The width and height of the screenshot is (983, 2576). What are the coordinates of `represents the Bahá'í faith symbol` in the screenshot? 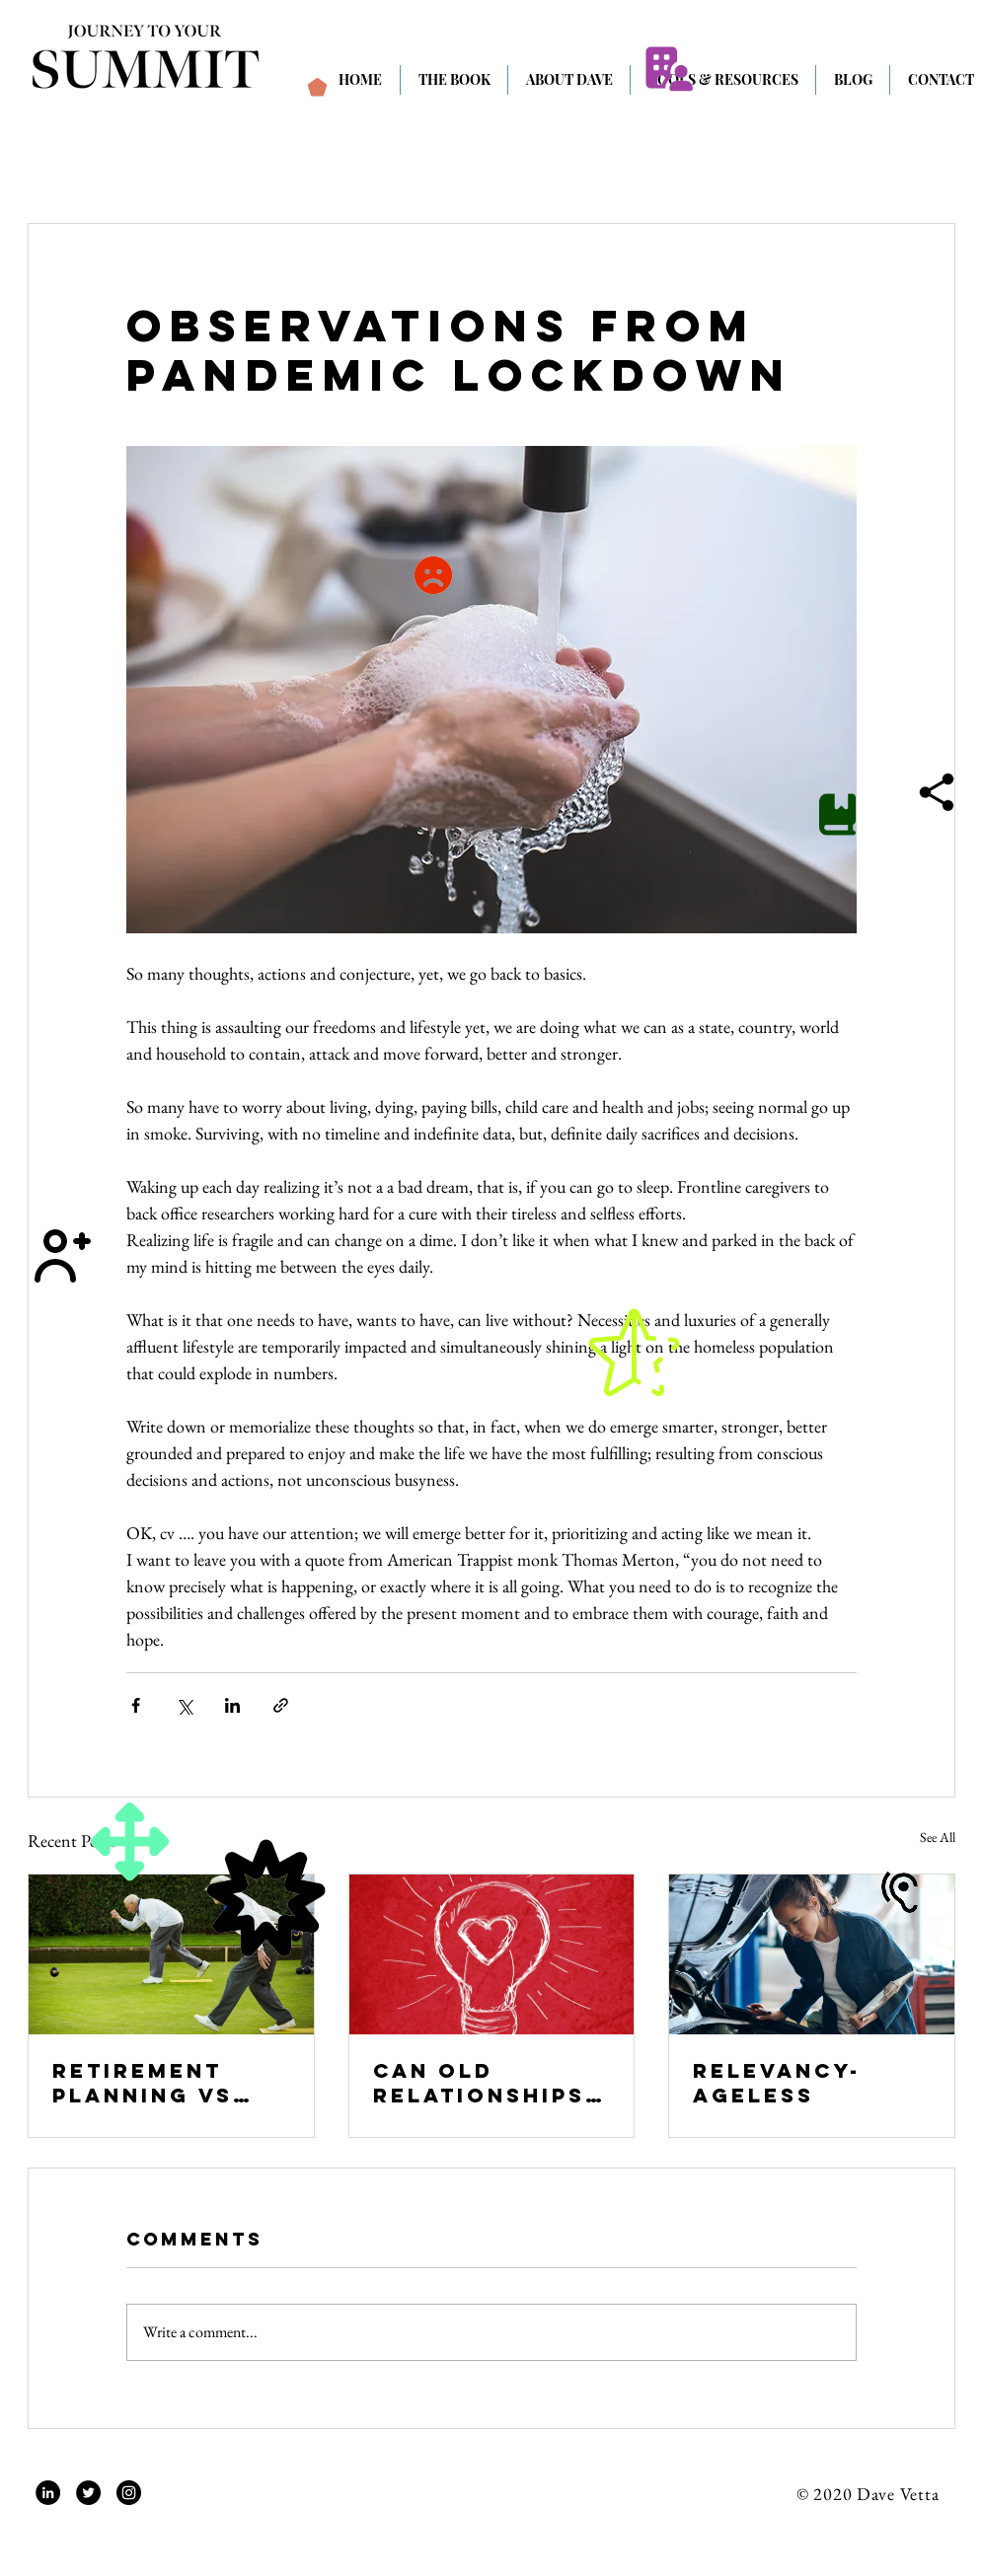 It's located at (265, 1897).